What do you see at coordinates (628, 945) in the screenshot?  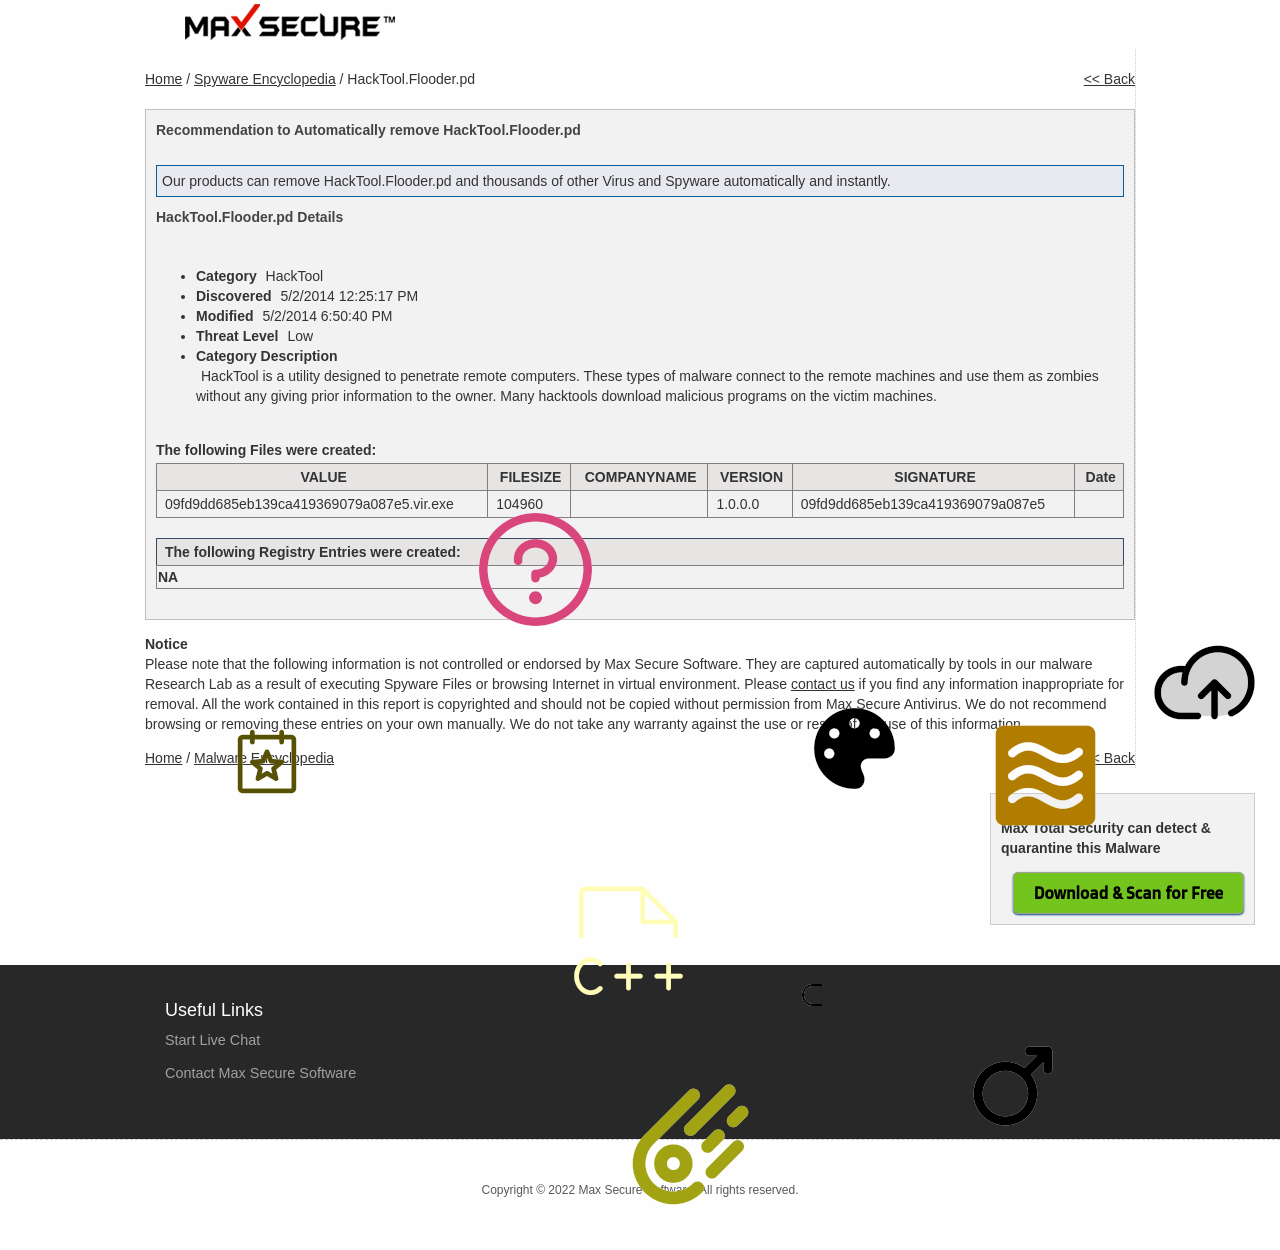 I see `open a C++ source file` at bounding box center [628, 945].